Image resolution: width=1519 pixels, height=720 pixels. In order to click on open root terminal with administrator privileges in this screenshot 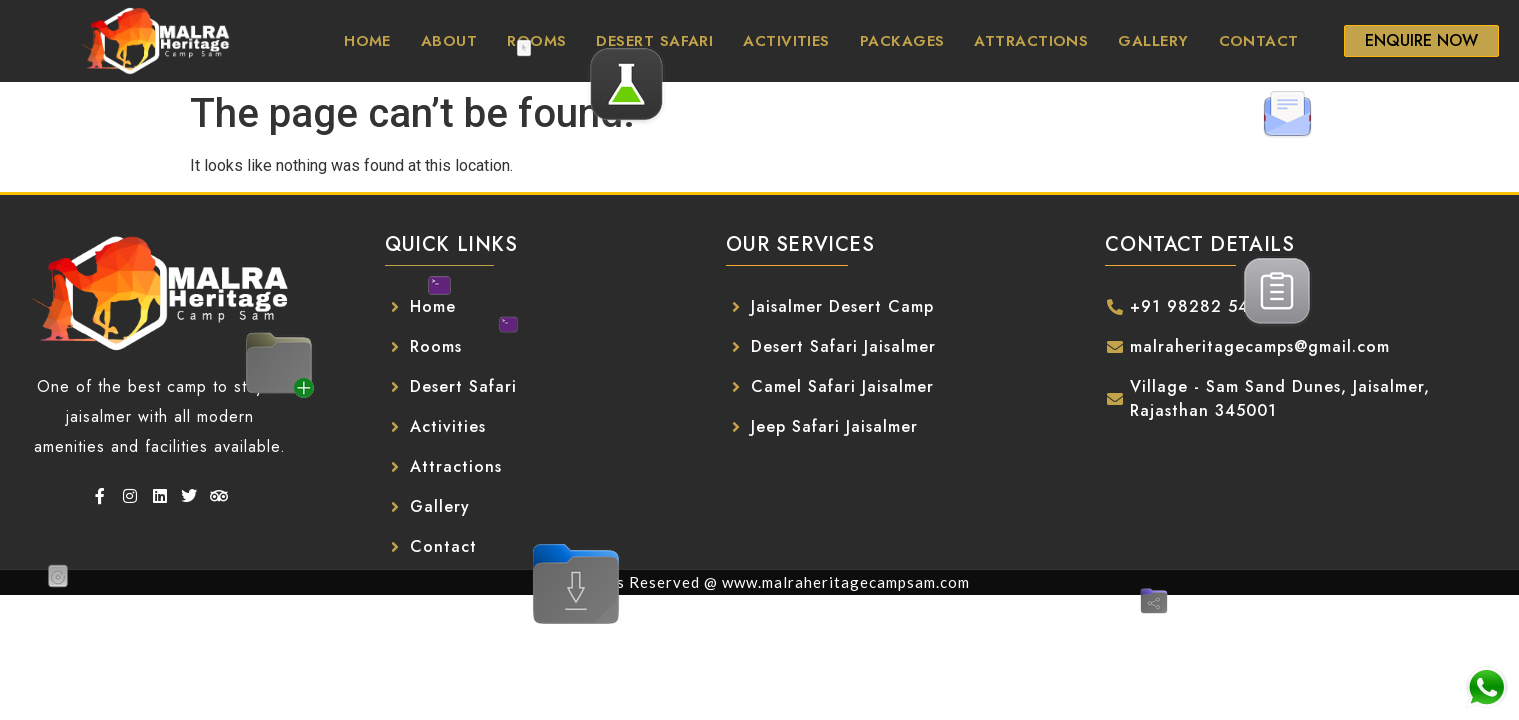, I will do `click(439, 285)`.